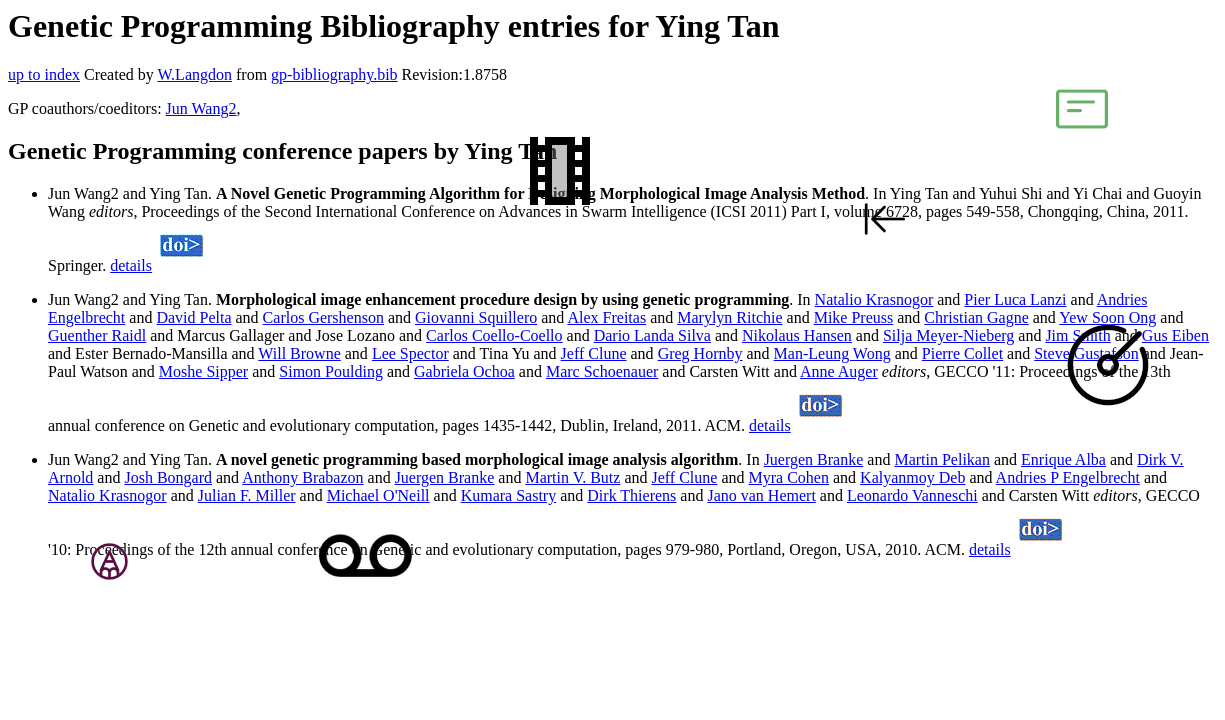  Describe the element at coordinates (109, 561) in the screenshot. I see `edit profile or account settings` at that location.